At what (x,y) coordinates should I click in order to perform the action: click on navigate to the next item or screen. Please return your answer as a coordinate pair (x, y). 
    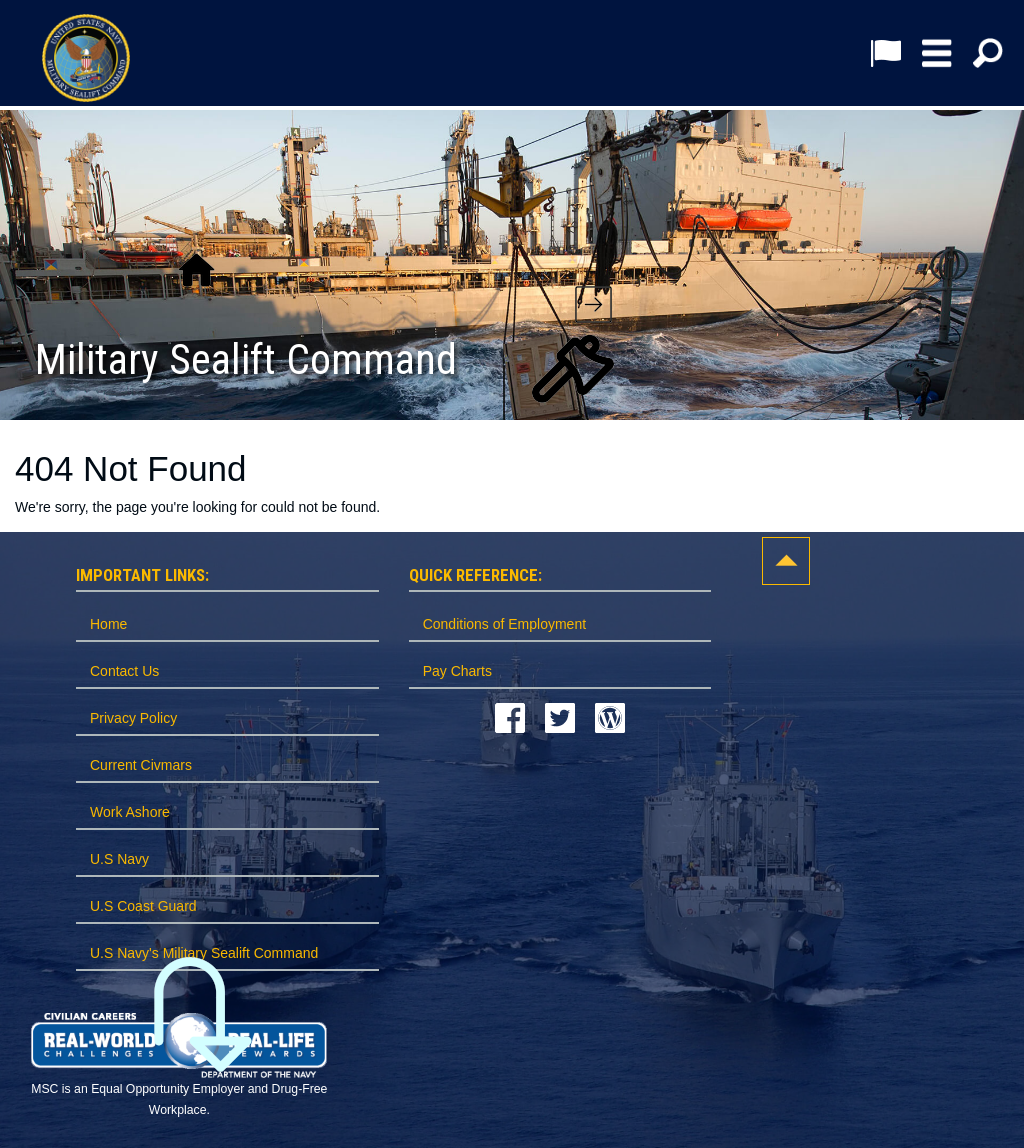
    Looking at the image, I should click on (593, 304).